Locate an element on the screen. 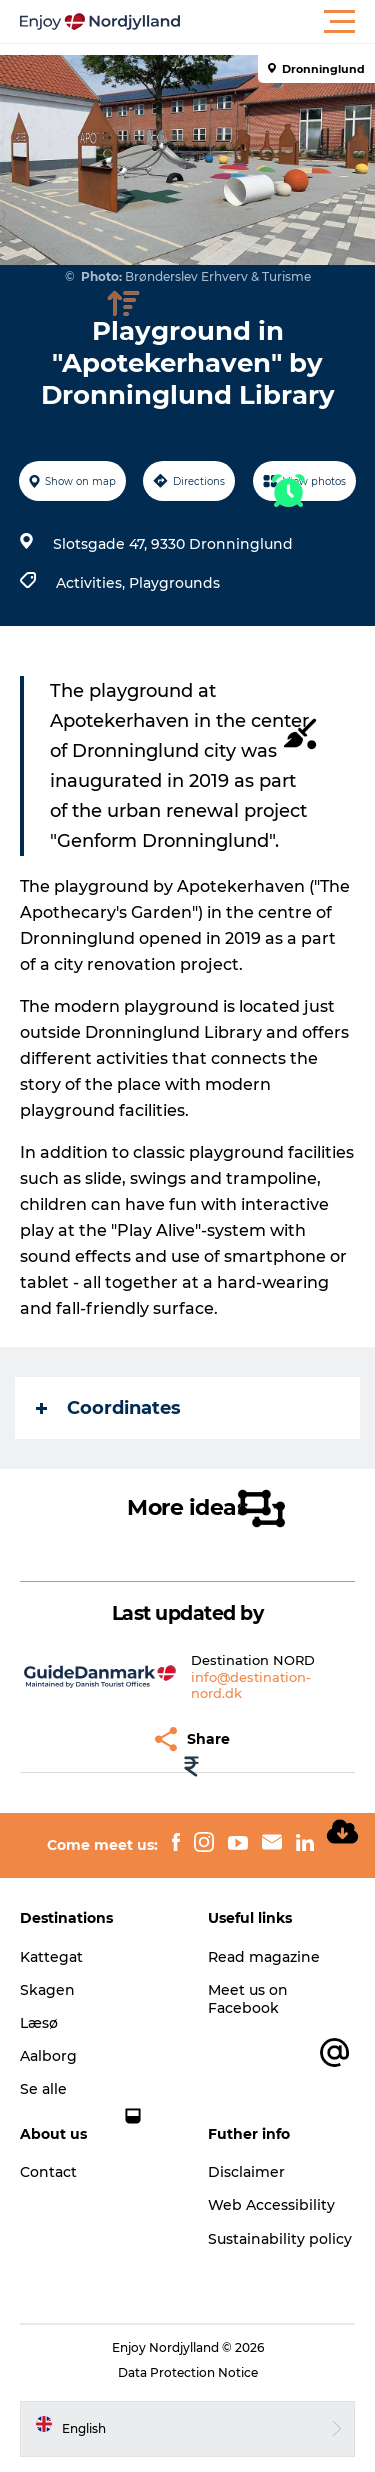 This screenshot has width=375, height=2472. set an alarm or timer is located at coordinates (288, 490).